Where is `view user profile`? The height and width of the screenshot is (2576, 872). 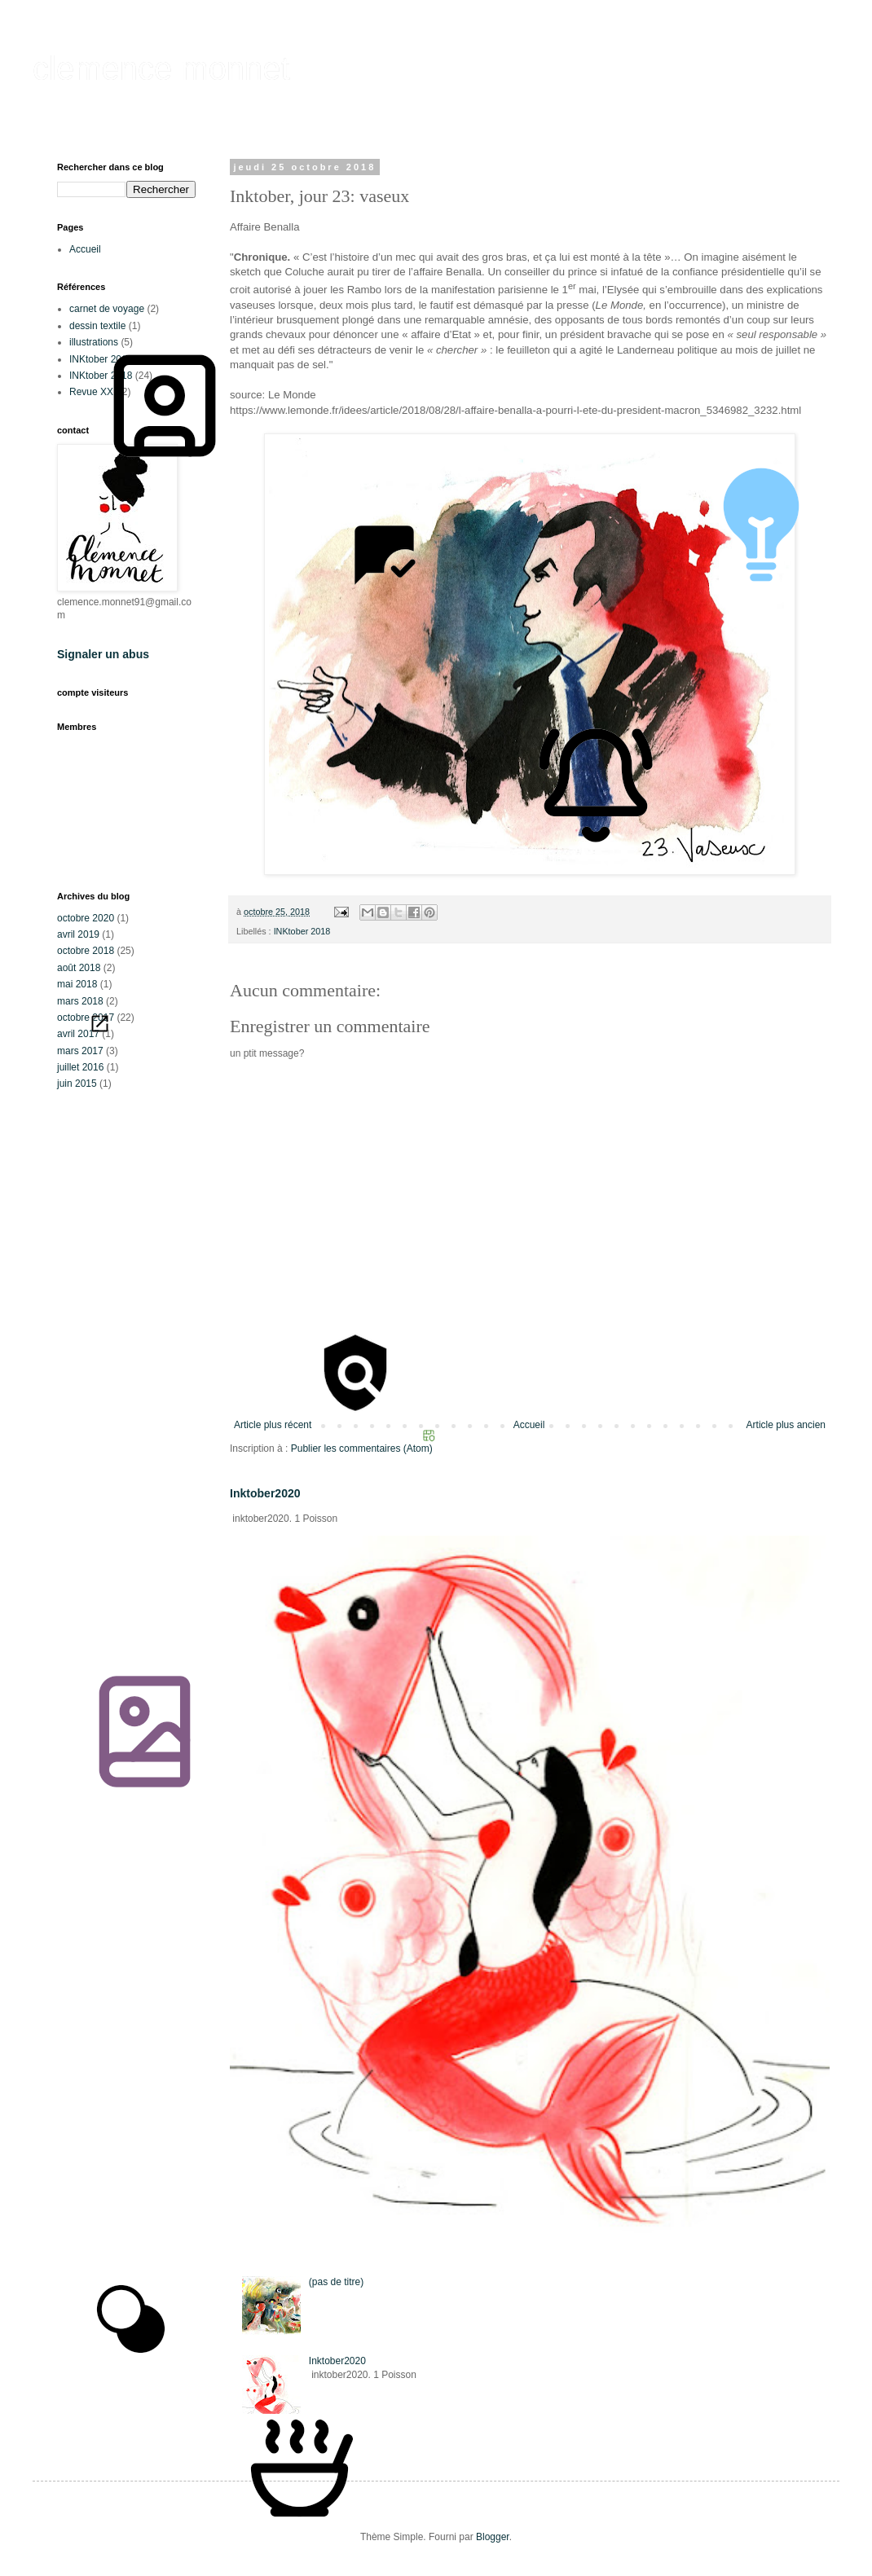 view user profile is located at coordinates (165, 406).